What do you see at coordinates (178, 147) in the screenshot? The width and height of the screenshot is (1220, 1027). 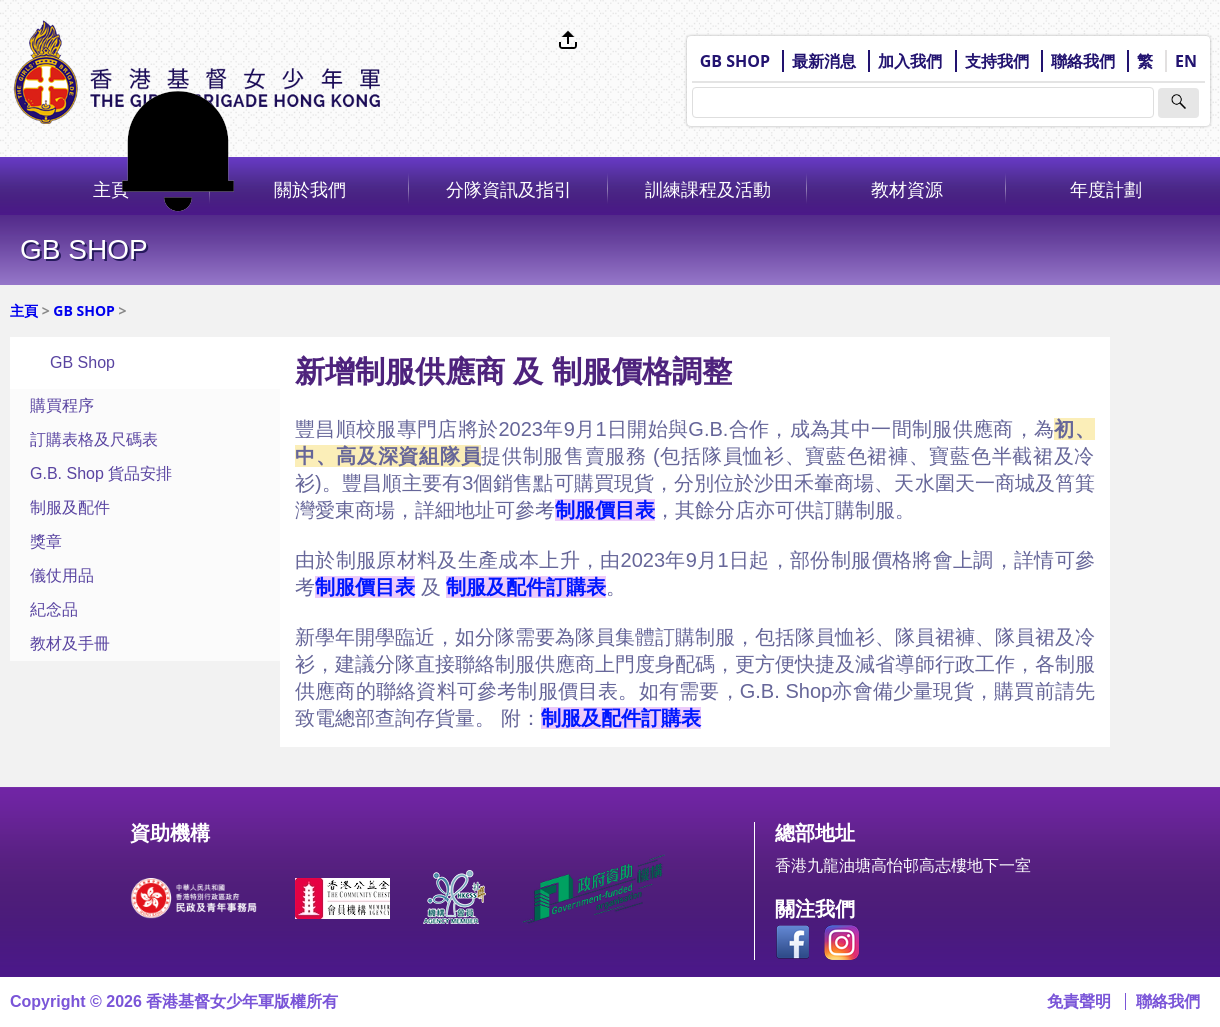 I see `view your notifications` at bounding box center [178, 147].